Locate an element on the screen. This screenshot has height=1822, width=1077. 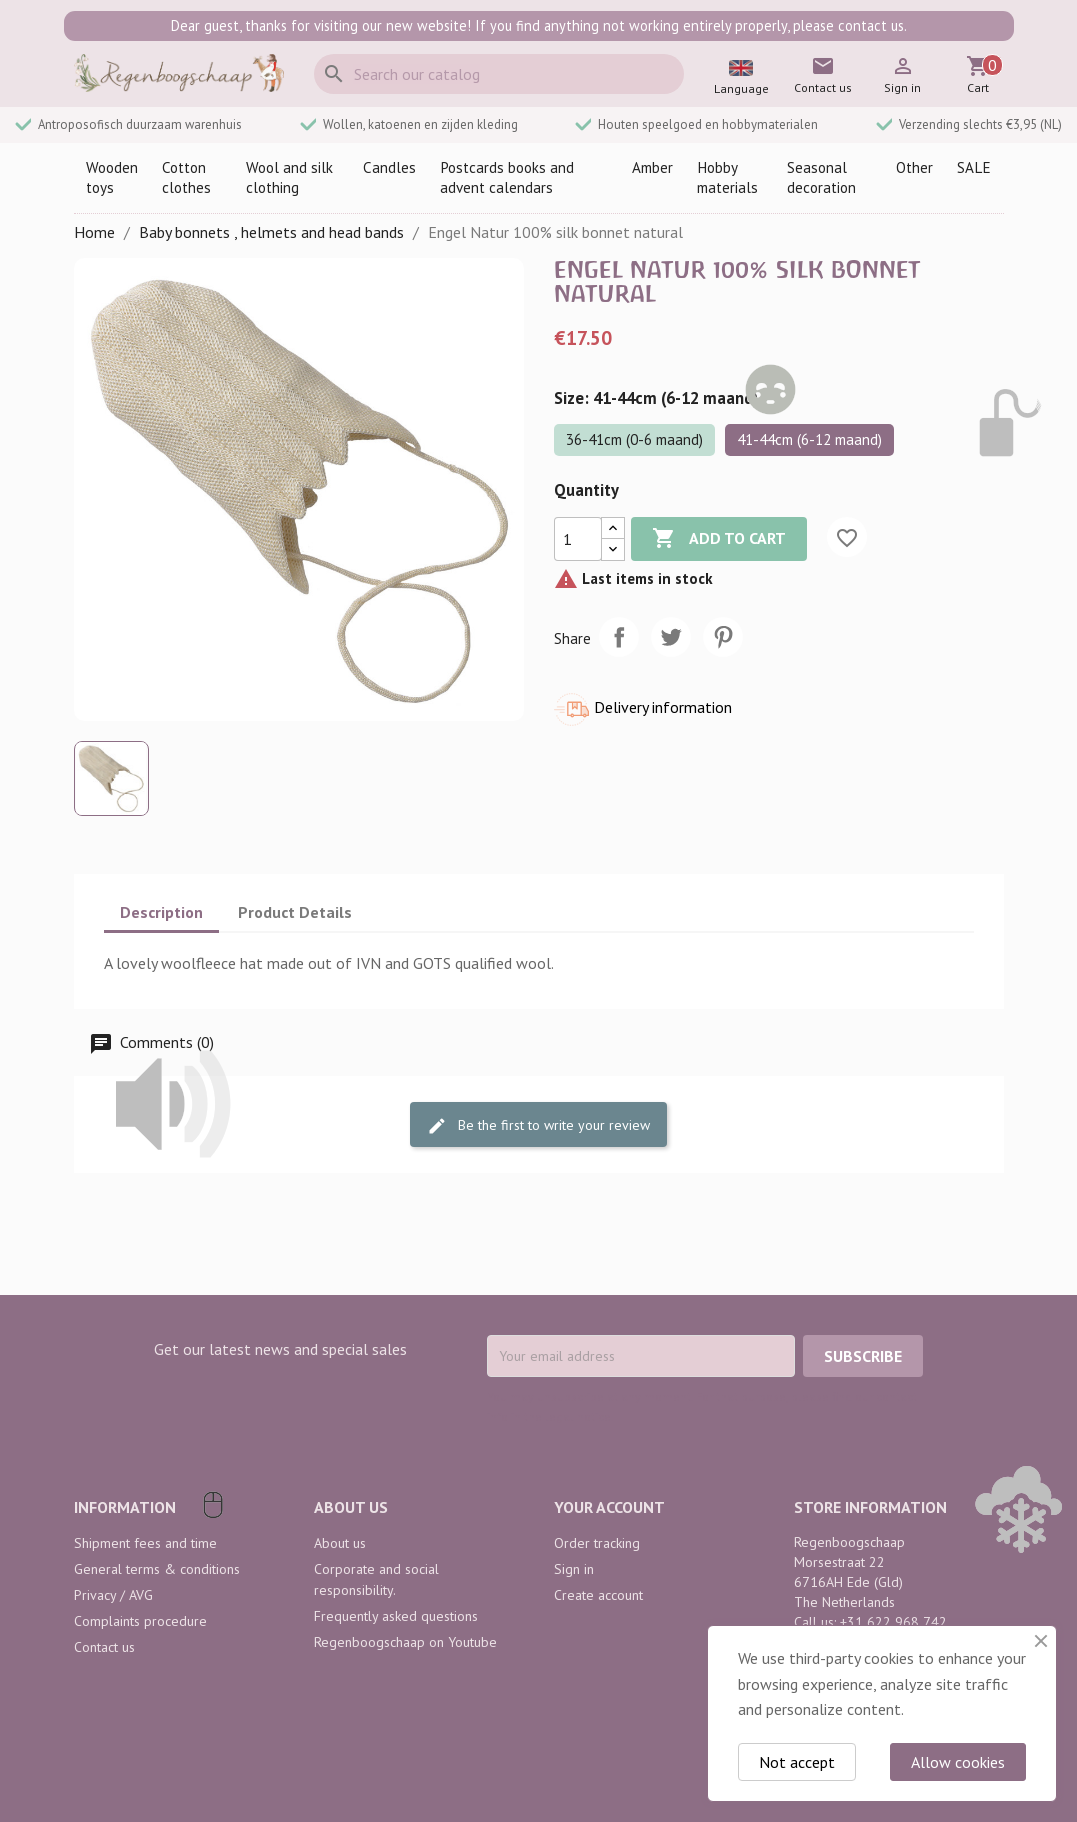
indicates embarrassment or awkwardness in a reaction is located at coordinates (770, 389).